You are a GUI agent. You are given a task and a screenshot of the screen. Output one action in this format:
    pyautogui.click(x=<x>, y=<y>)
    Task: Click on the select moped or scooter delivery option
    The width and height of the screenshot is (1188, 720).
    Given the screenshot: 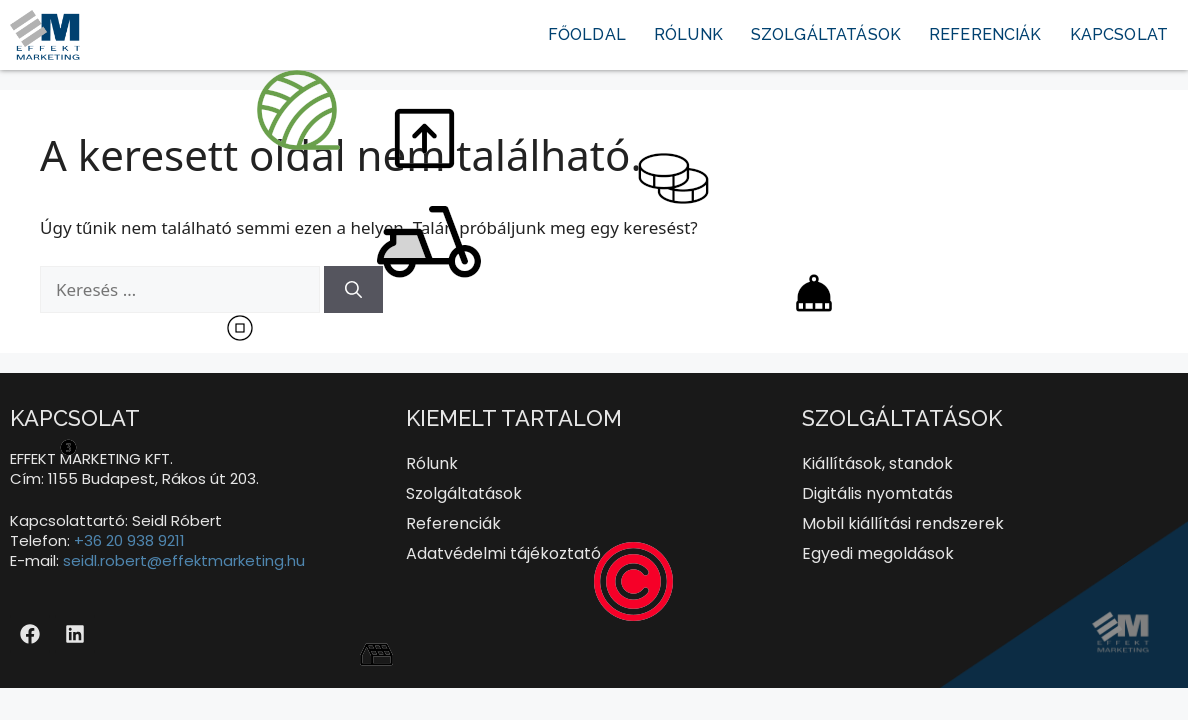 What is the action you would take?
    pyautogui.click(x=429, y=245)
    